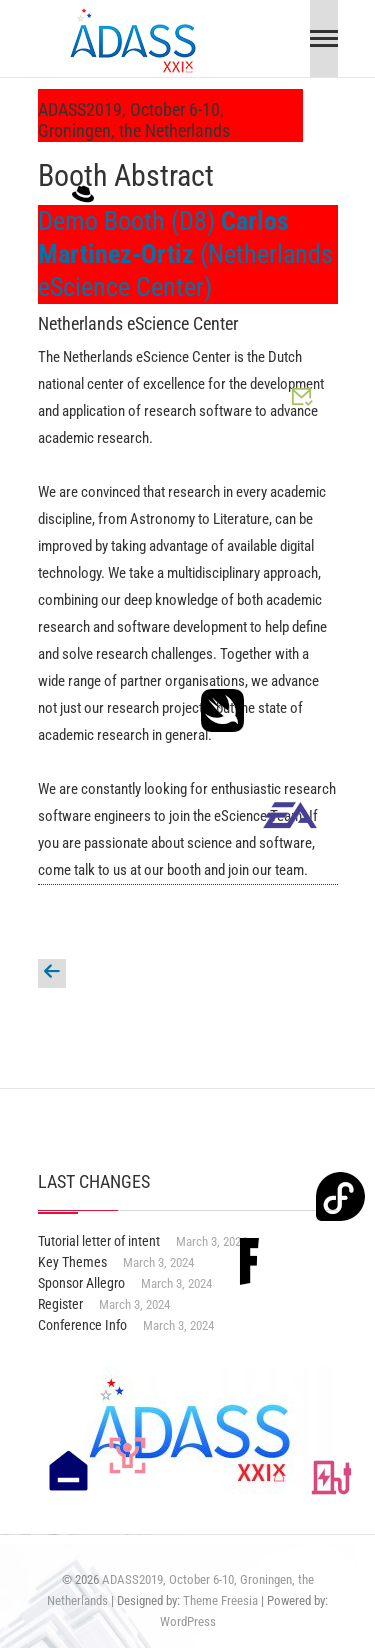 The width and height of the screenshot is (375, 1648). I want to click on email successfully sent or delivered, so click(301, 396).